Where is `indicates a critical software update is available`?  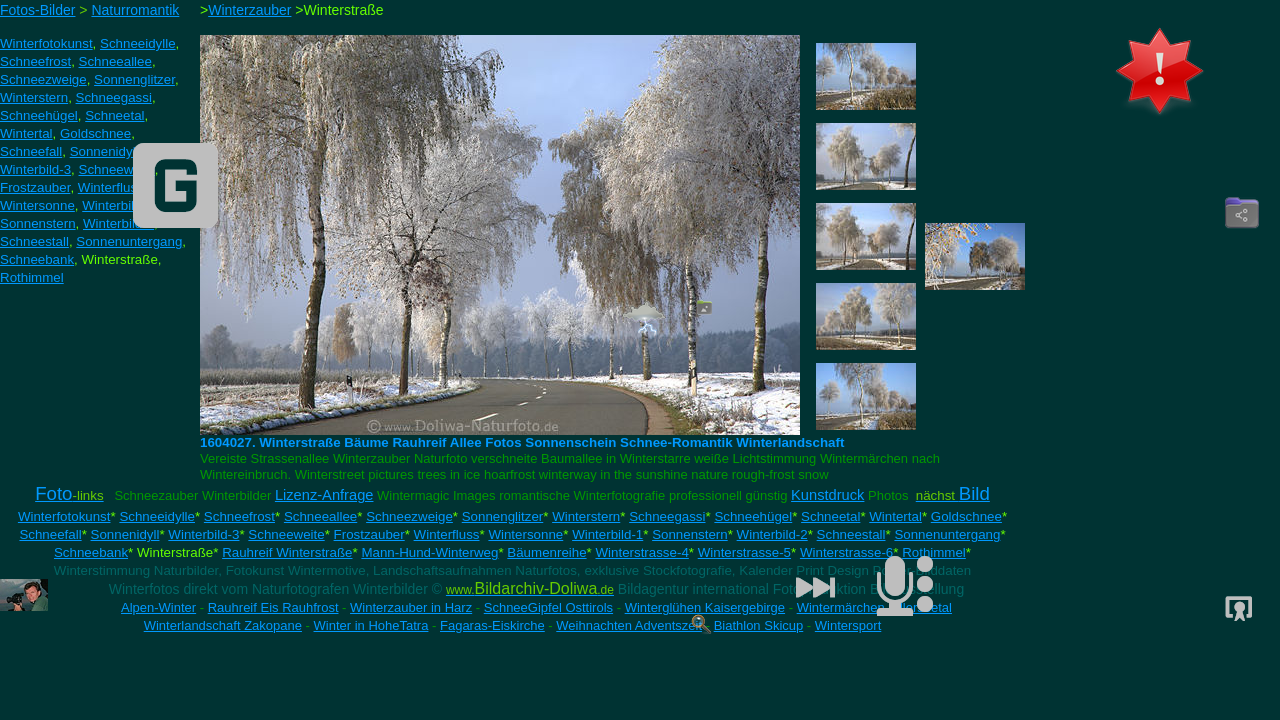
indicates a critical software update is available is located at coordinates (1160, 71).